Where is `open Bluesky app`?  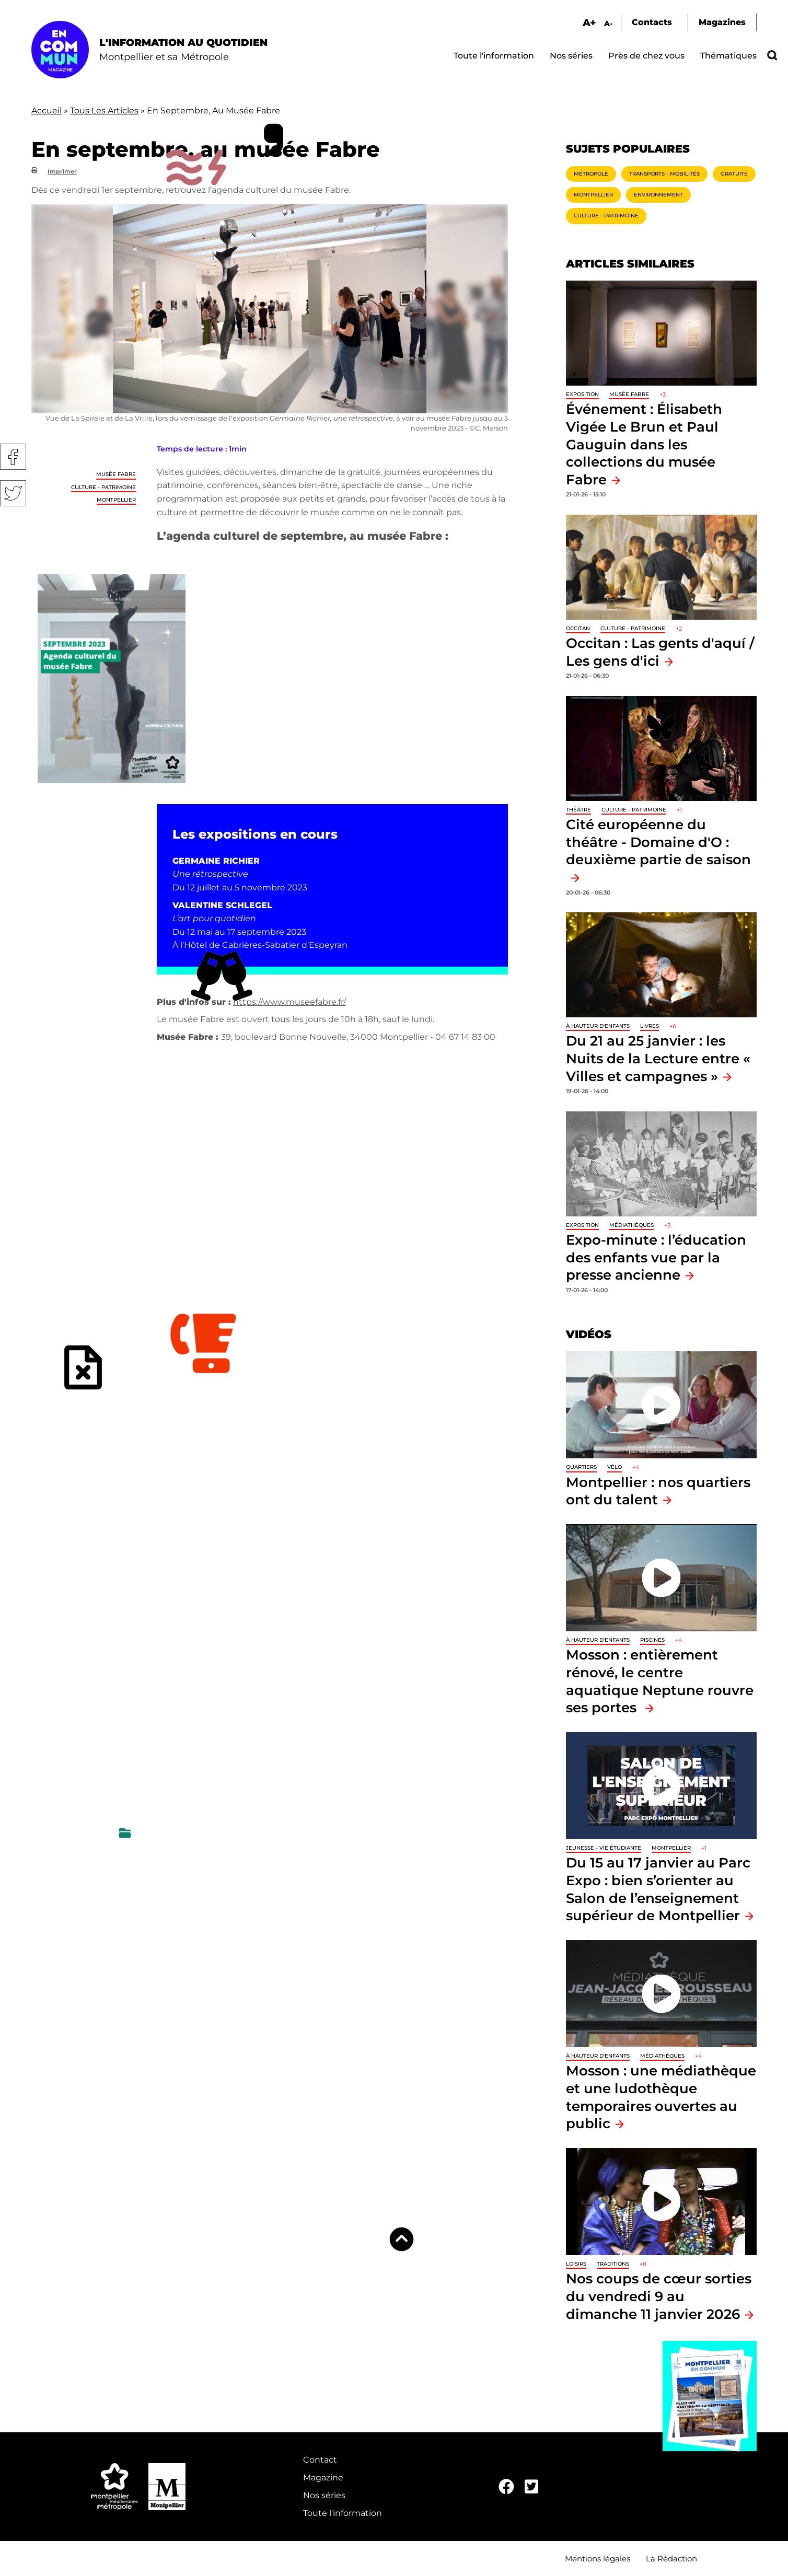 open Bluesky app is located at coordinates (661, 727).